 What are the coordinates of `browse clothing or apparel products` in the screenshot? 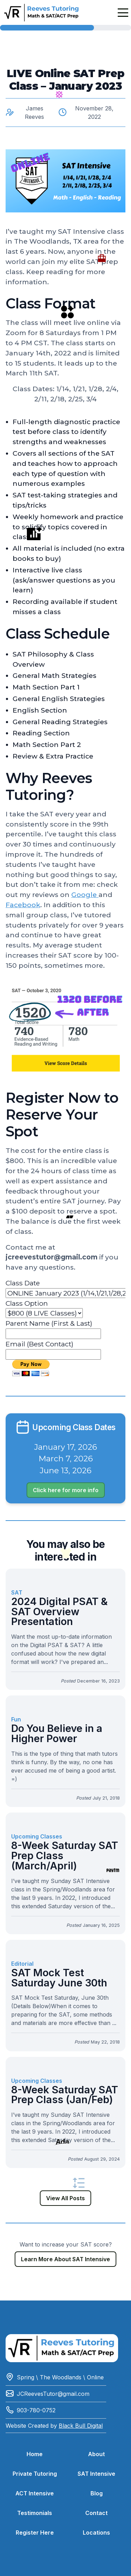 It's located at (66, 1553).